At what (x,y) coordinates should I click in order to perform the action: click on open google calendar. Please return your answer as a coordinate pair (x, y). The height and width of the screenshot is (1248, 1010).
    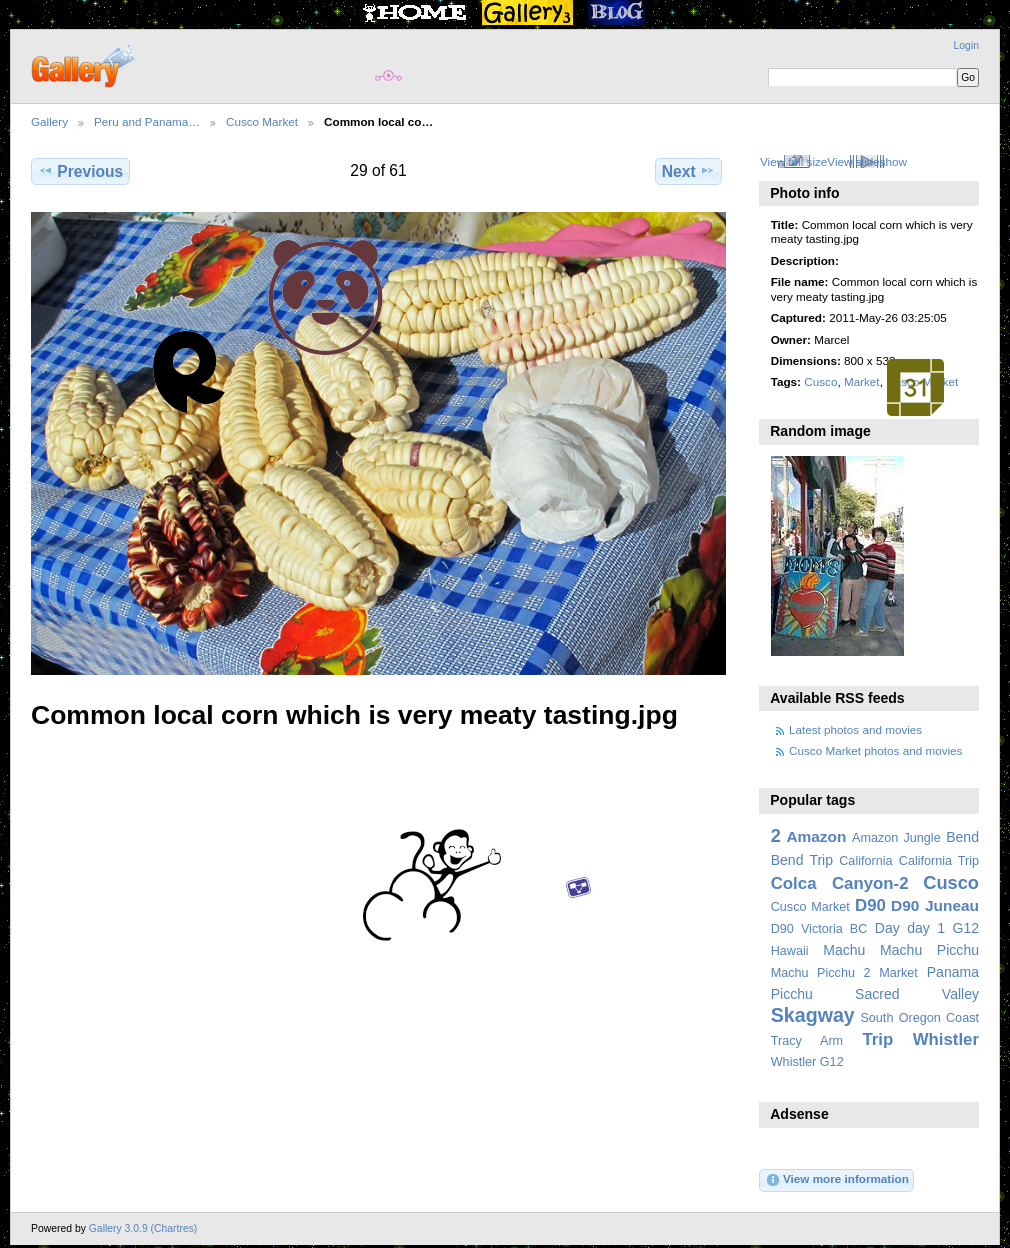
    Looking at the image, I should click on (915, 387).